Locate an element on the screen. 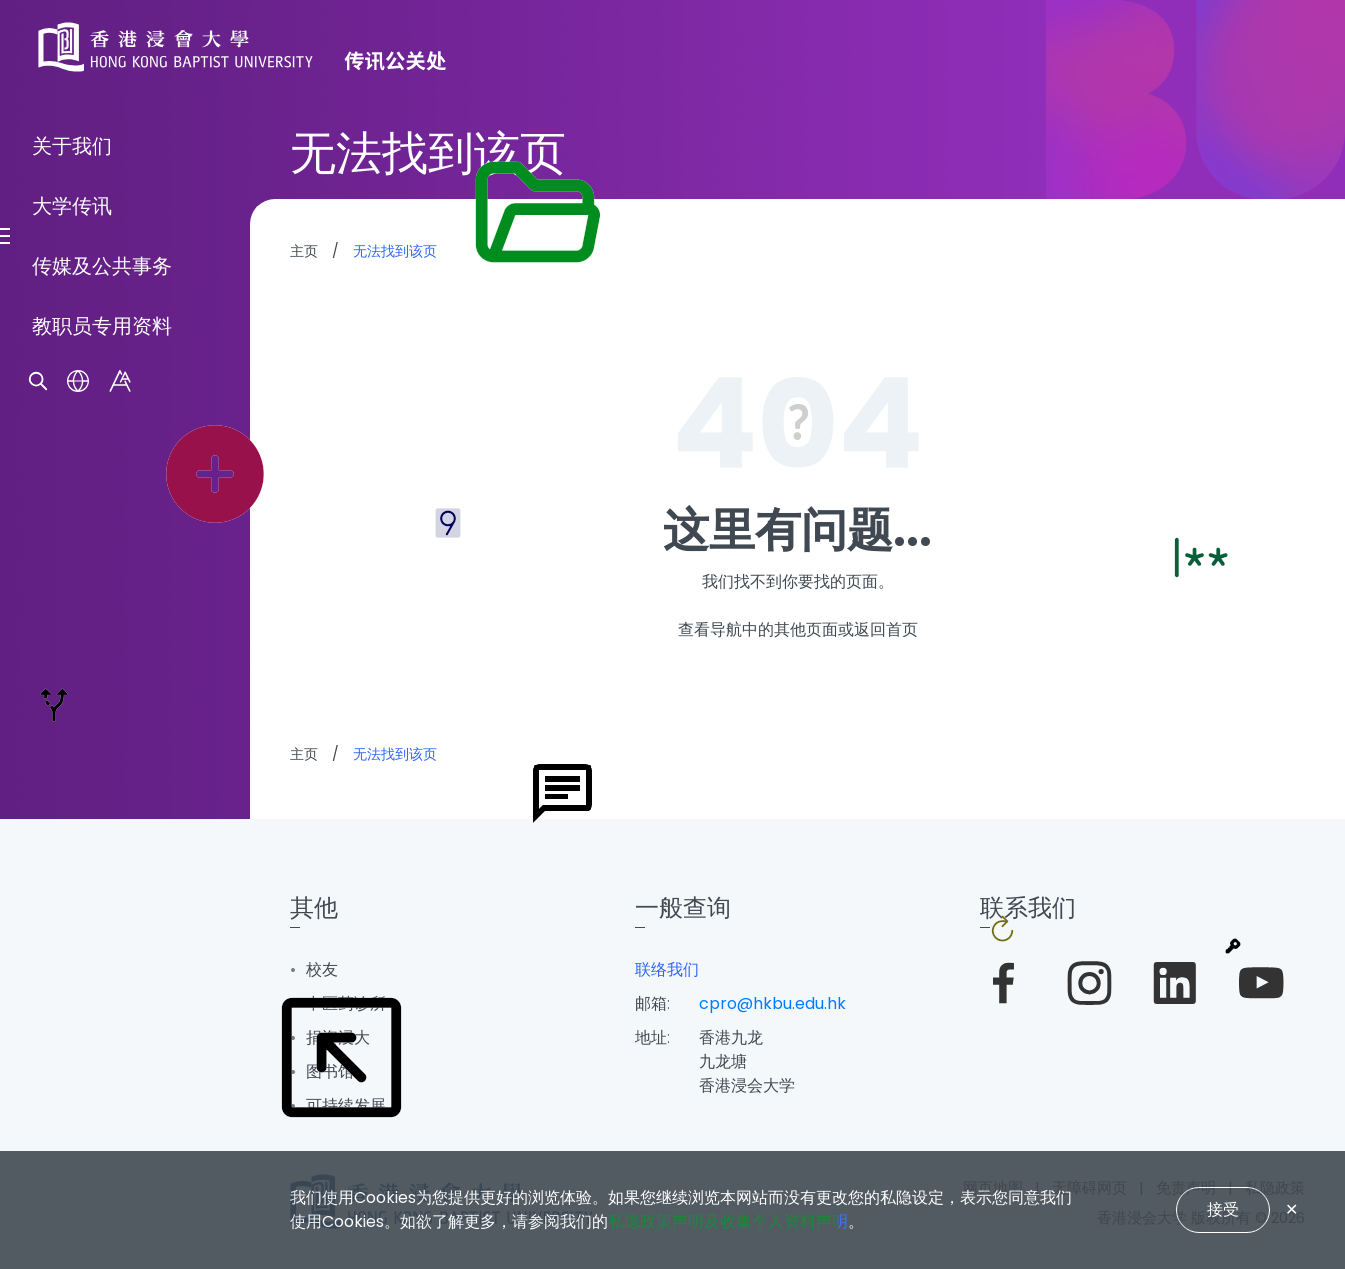 This screenshot has height=1269, width=1345. open chat or messaging is located at coordinates (562, 793).